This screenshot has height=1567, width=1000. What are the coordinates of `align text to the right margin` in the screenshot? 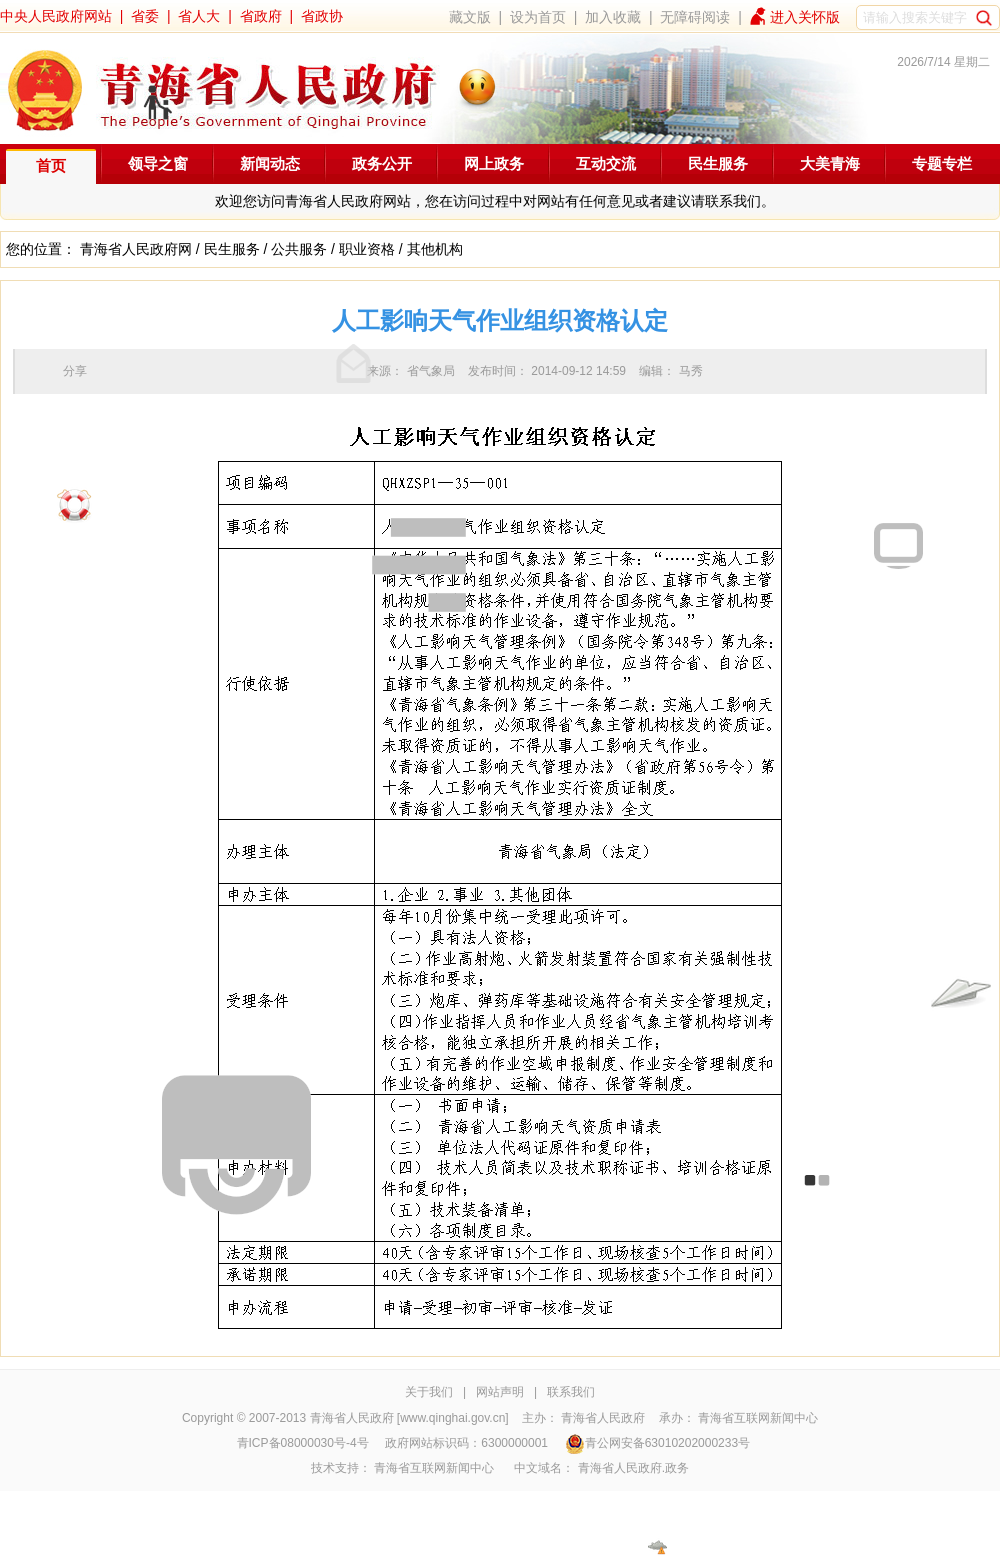 It's located at (419, 565).